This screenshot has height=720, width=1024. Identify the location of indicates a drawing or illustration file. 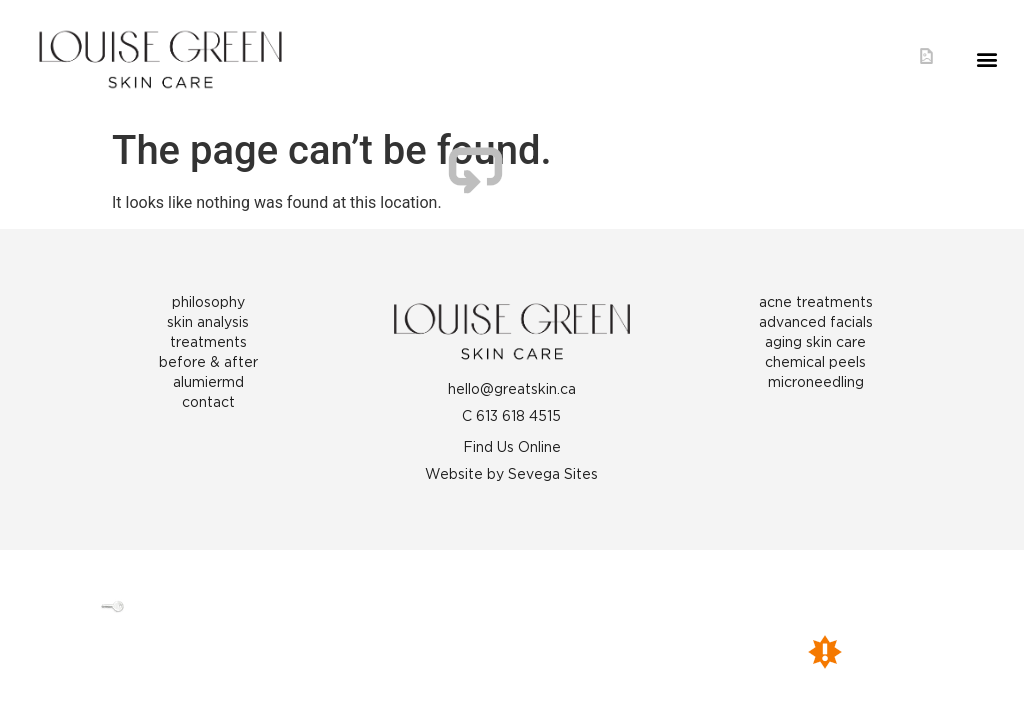
(926, 55).